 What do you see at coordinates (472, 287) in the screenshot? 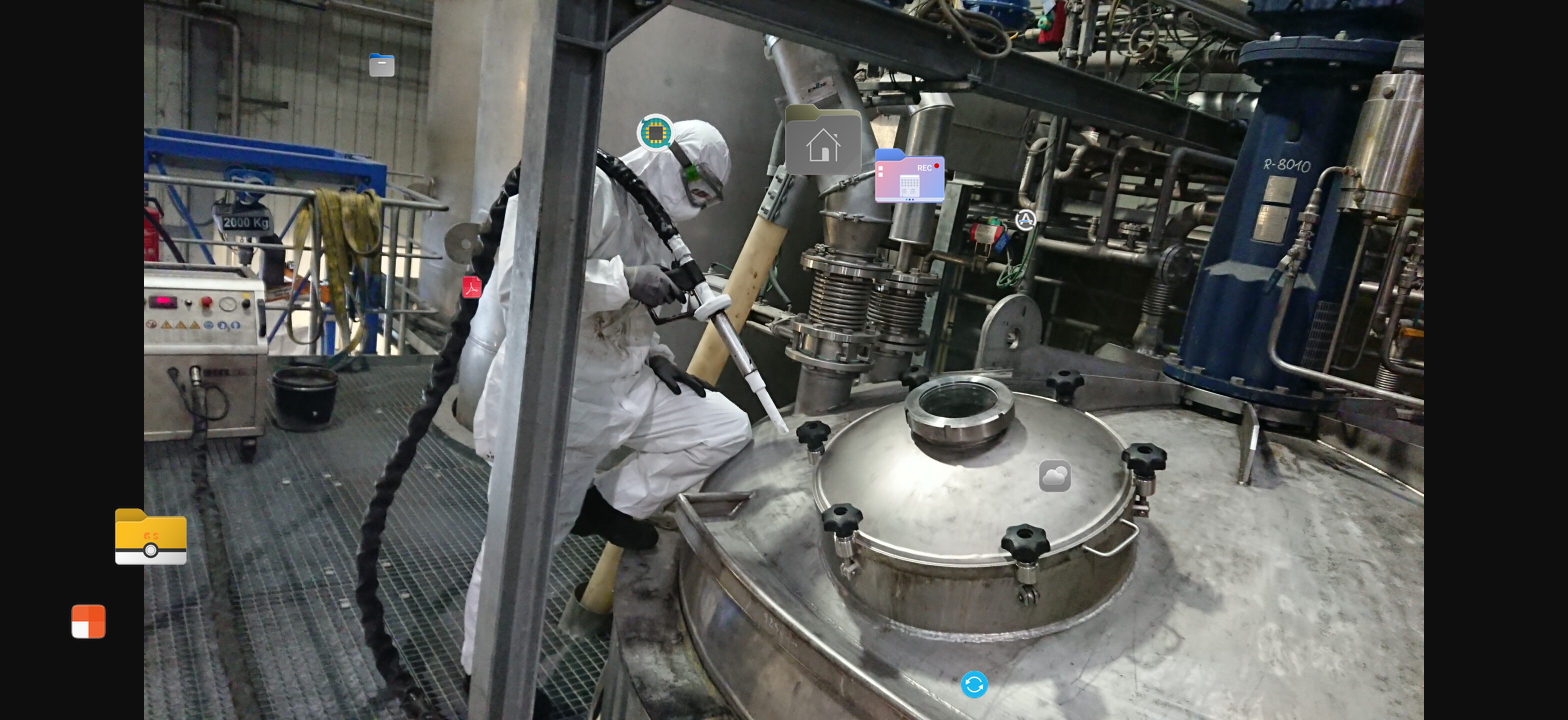
I see `open a PDF document` at bounding box center [472, 287].